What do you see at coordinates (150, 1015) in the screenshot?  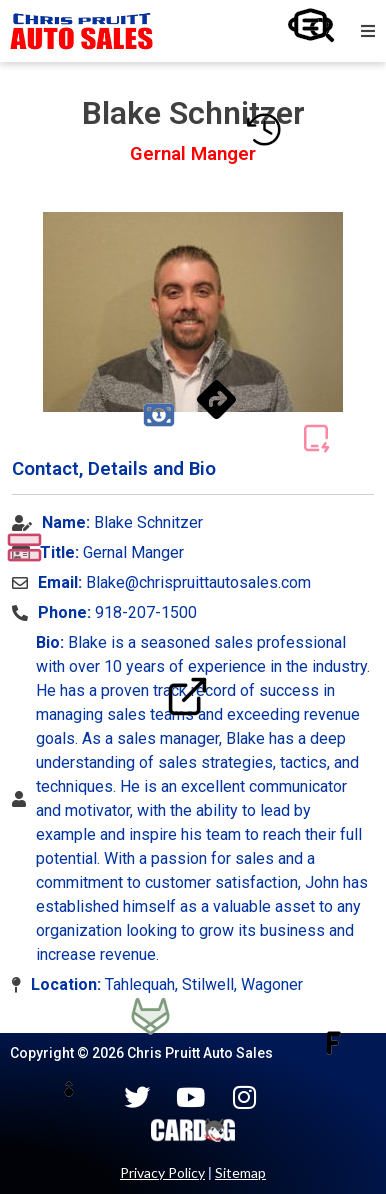 I see `open GitLab repository` at bounding box center [150, 1015].